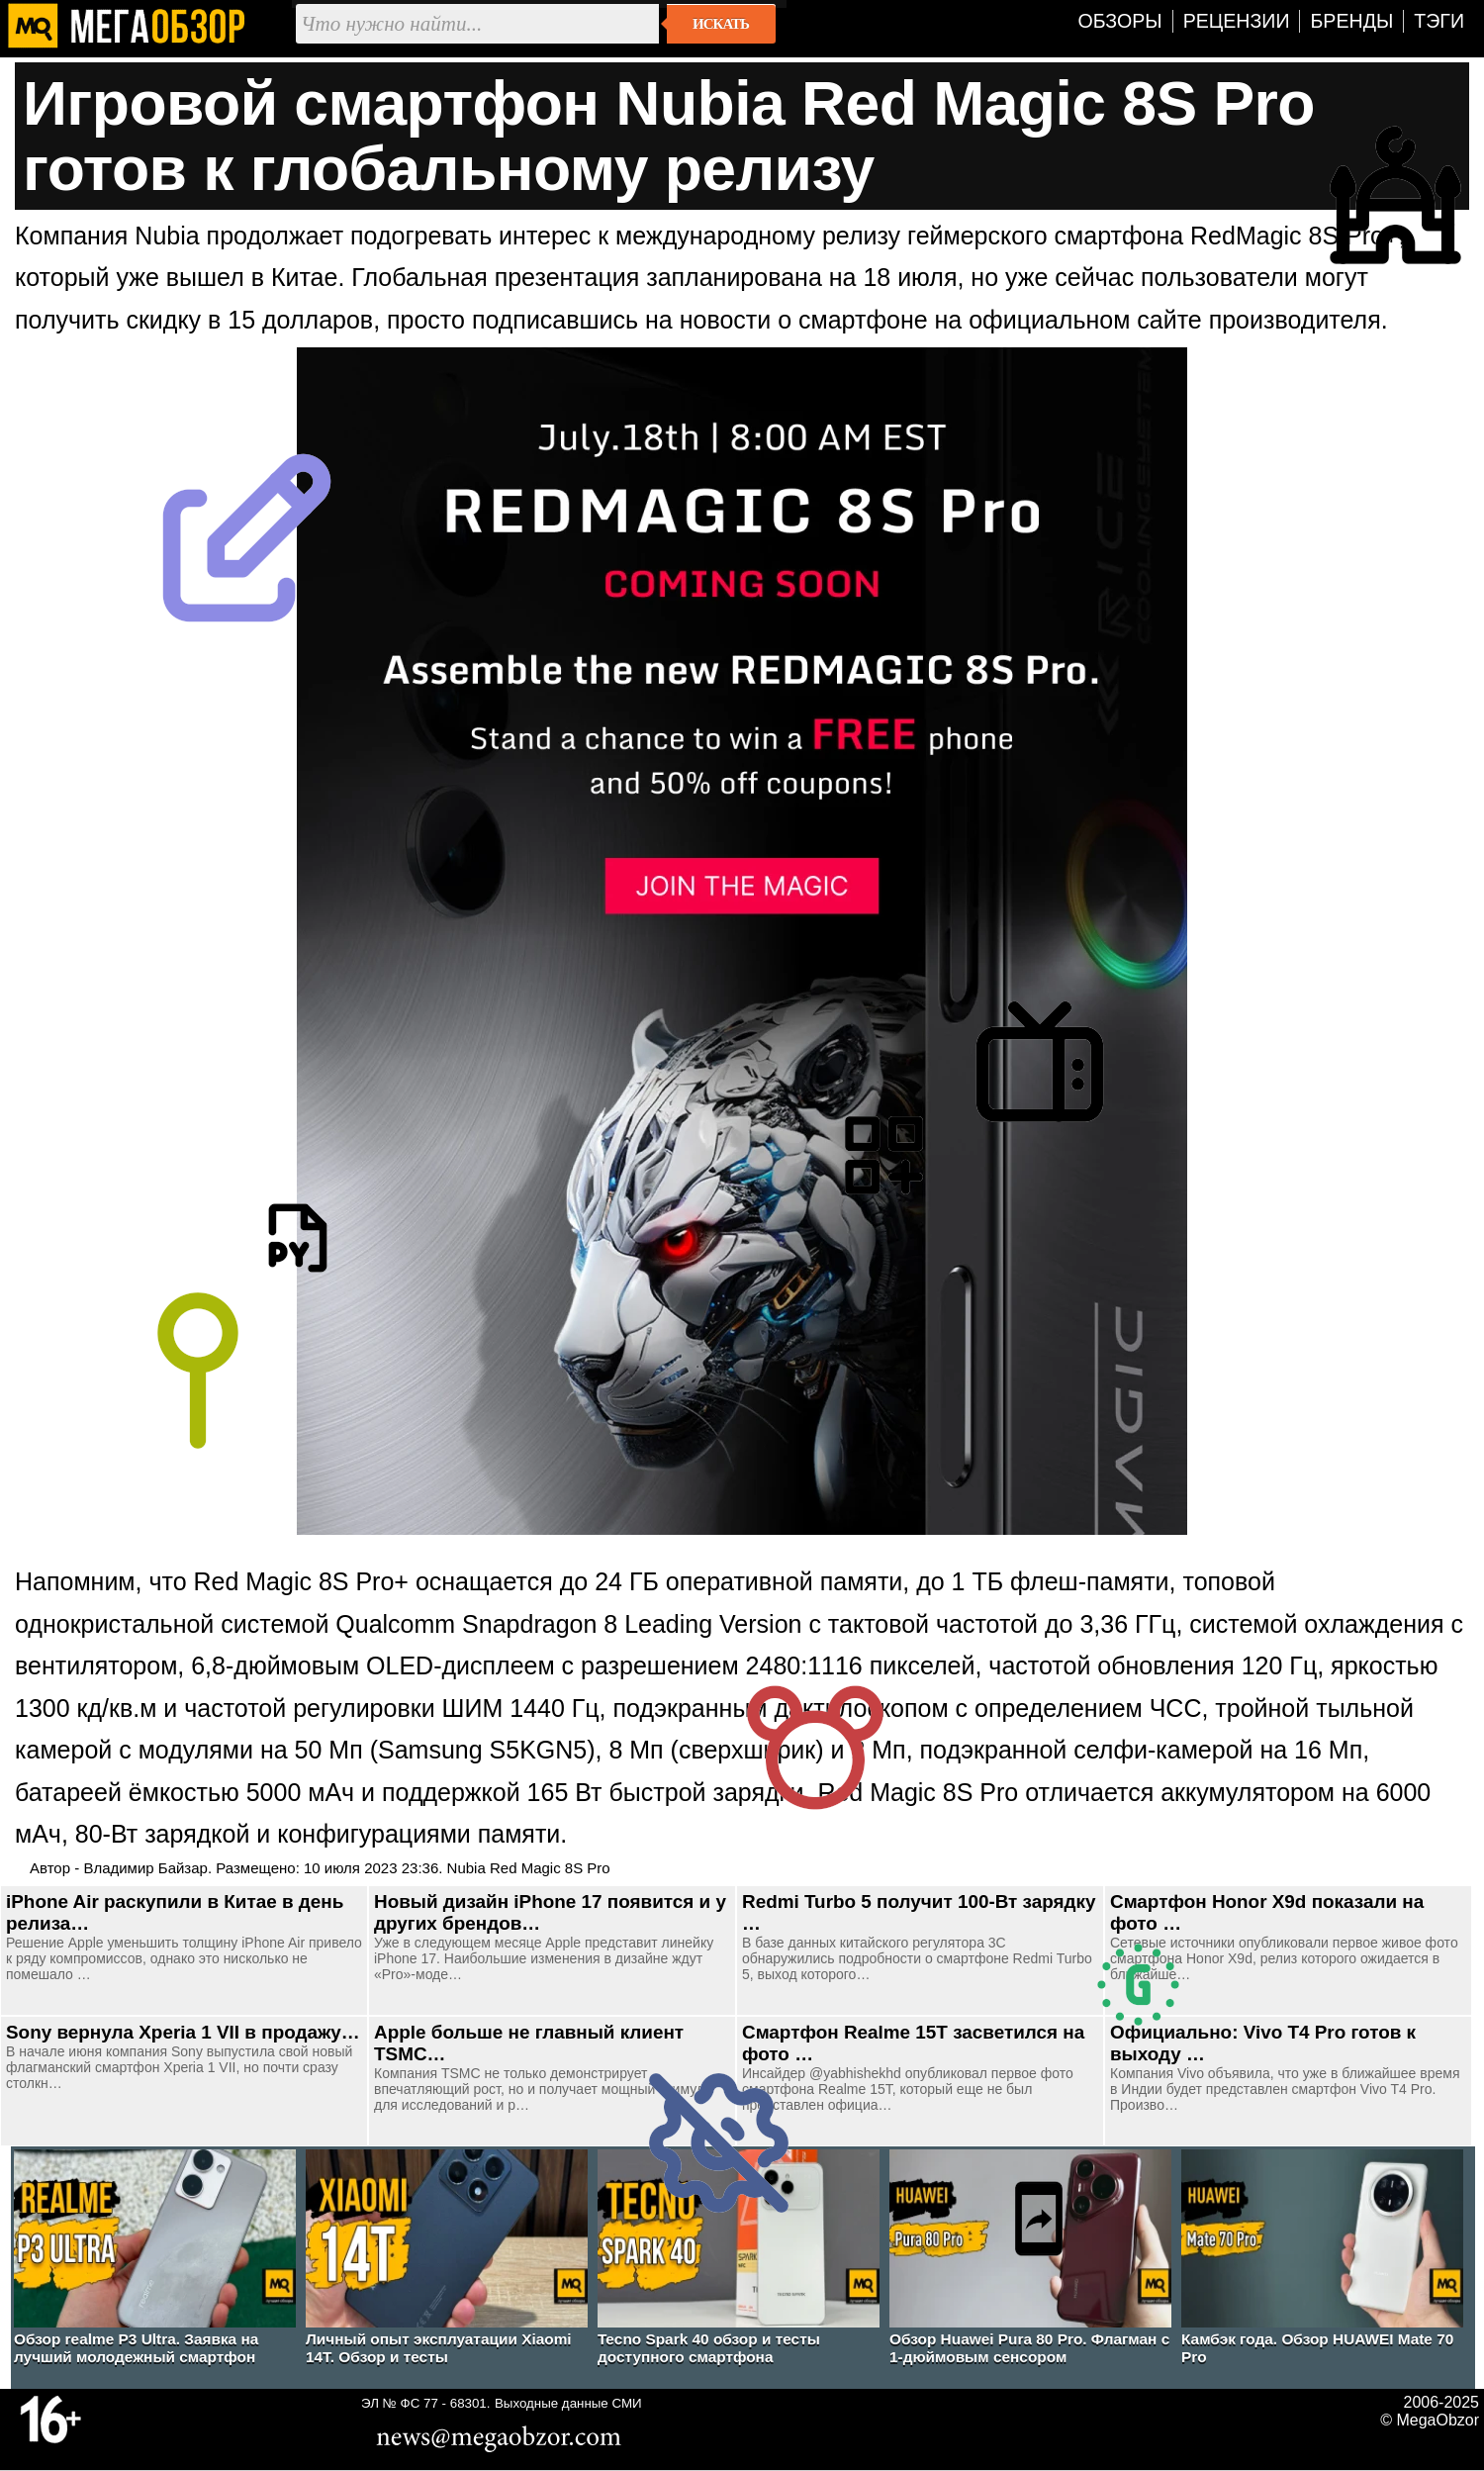 This screenshot has height=2471, width=1484. What do you see at coordinates (1395, 198) in the screenshot?
I see `indicates a mosque or islamic place of worship` at bounding box center [1395, 198].